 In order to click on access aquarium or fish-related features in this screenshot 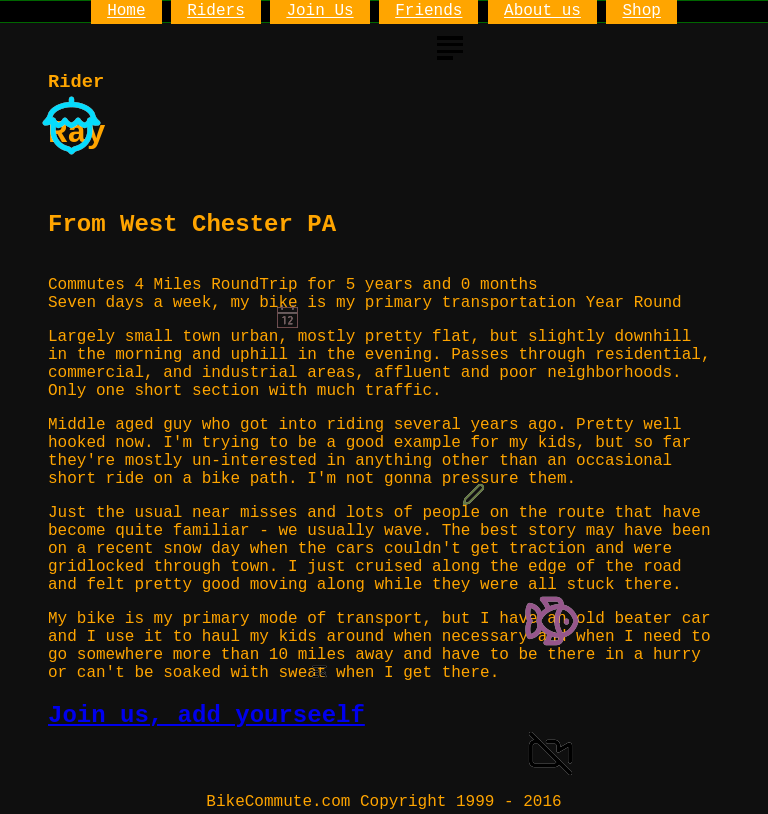, I will do `click(552, 621)`.